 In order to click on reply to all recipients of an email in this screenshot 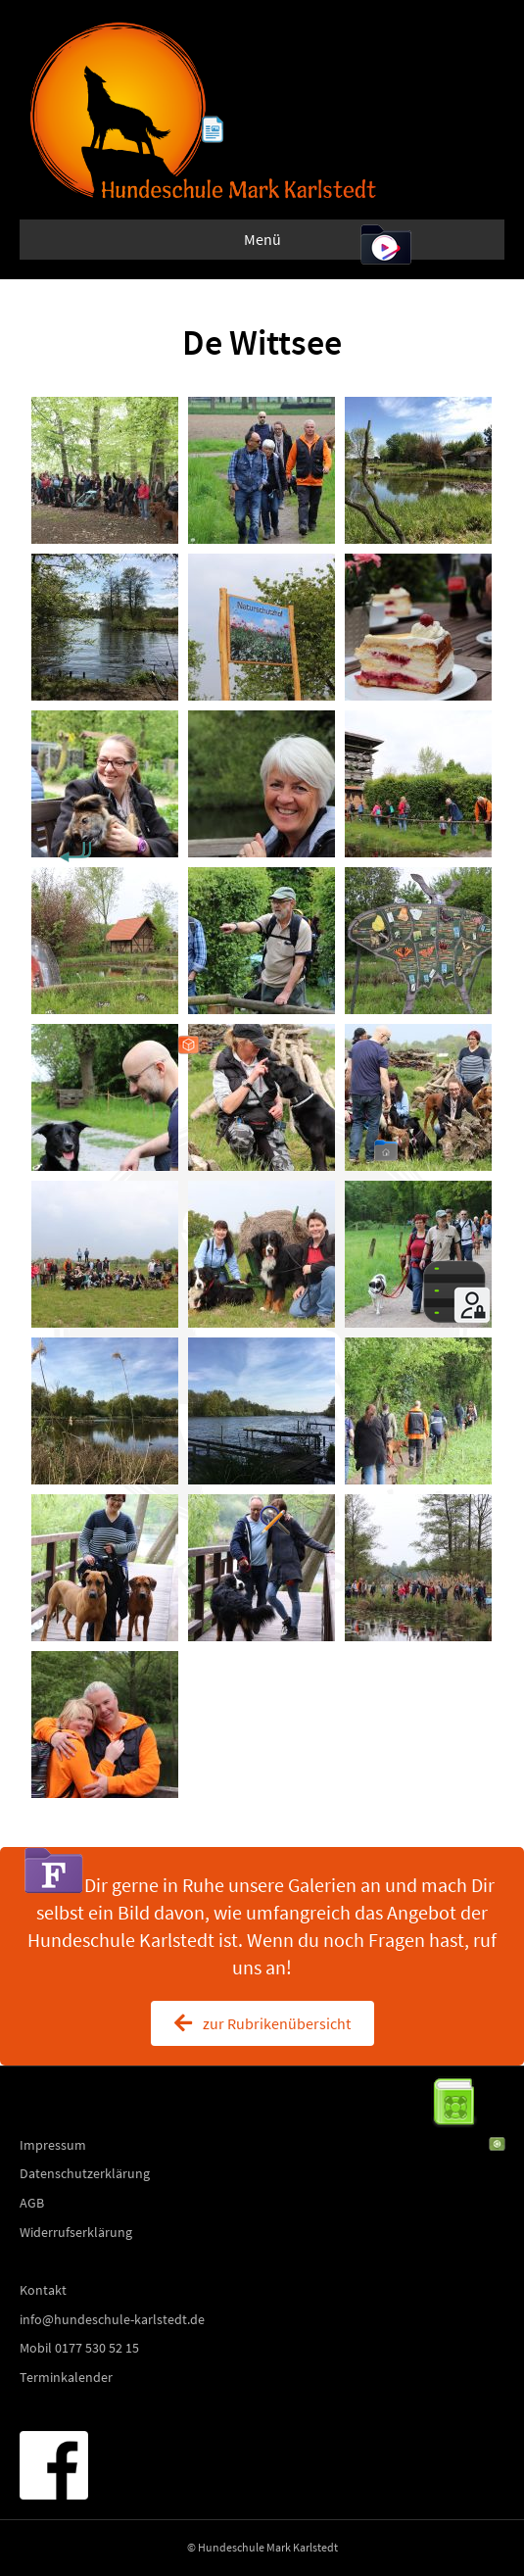, I will do `click(74, 850)`.